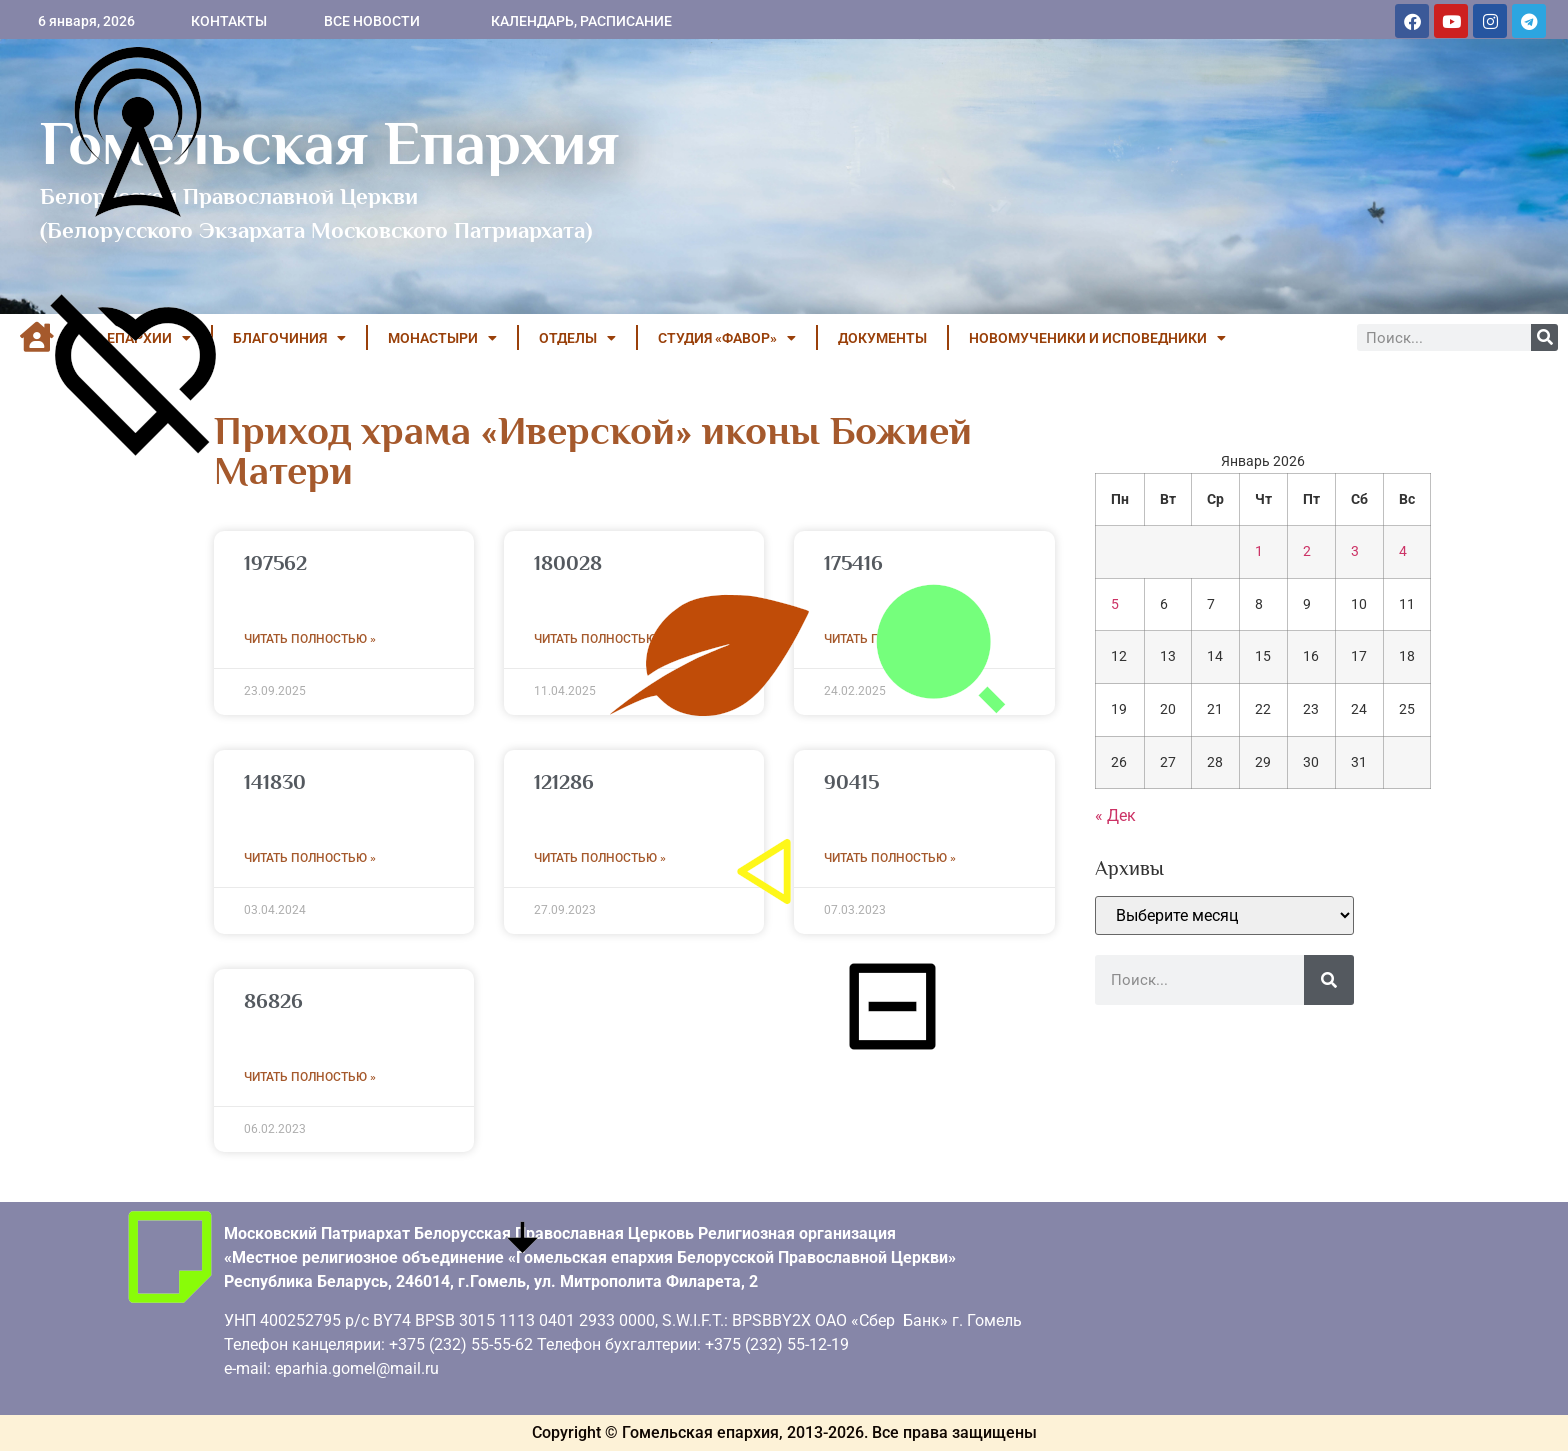 This screenshot has height=1451, width=1568. Describe the element at coordinates (940, 648) in the screenshot. I see `search for content or items` at that location.